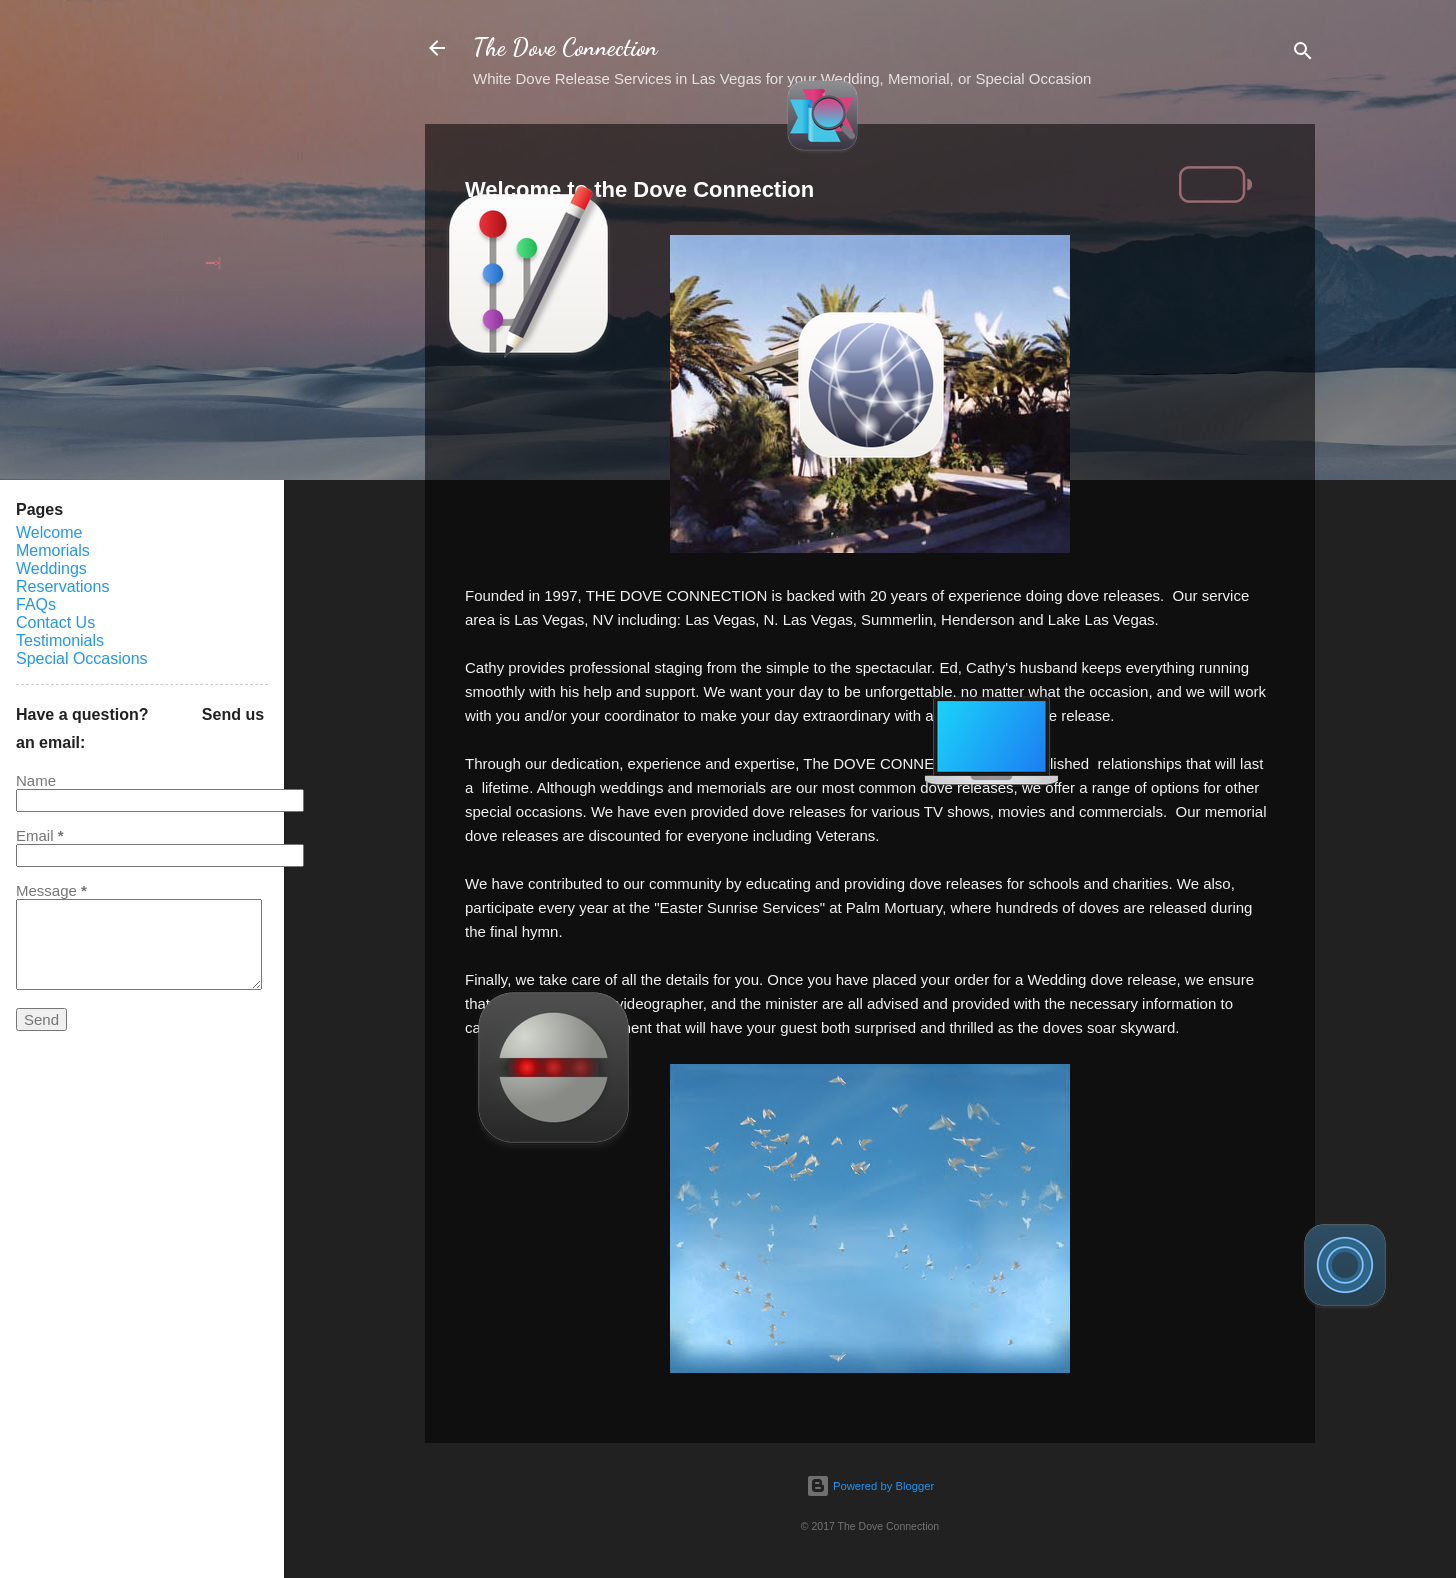 The image size is (1456, 1578). Describe the element at coordinates (822, 115) in the screenshot. I see `open aurea color palette or design tool app` at that location.